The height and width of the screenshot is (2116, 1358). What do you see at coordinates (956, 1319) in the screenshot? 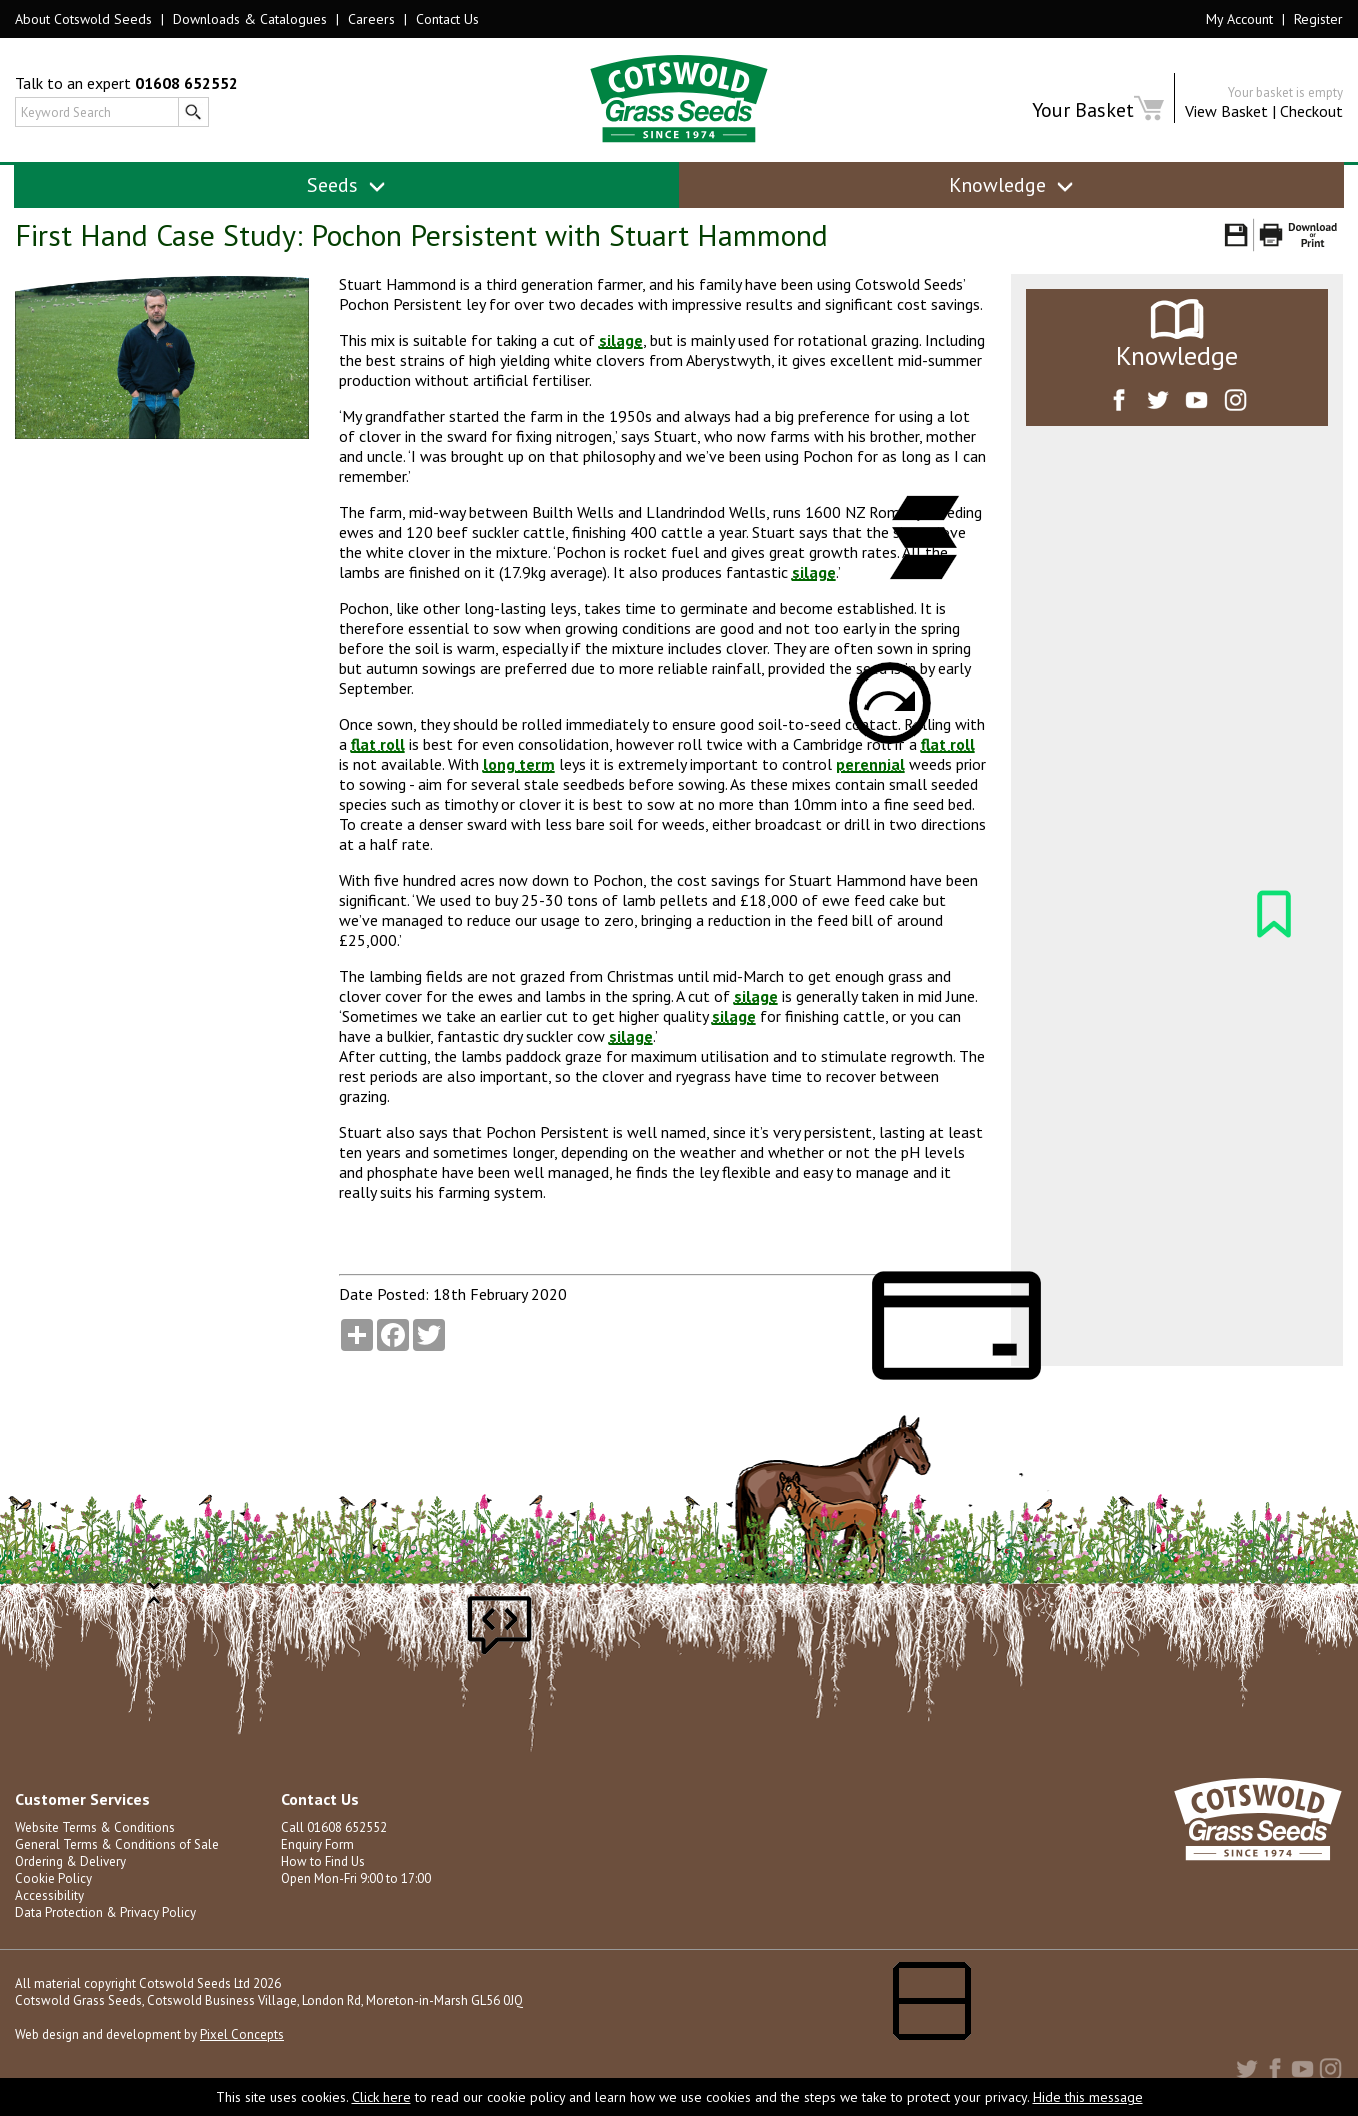
I see `manage payment methods` at bounding box center [956, 1319].